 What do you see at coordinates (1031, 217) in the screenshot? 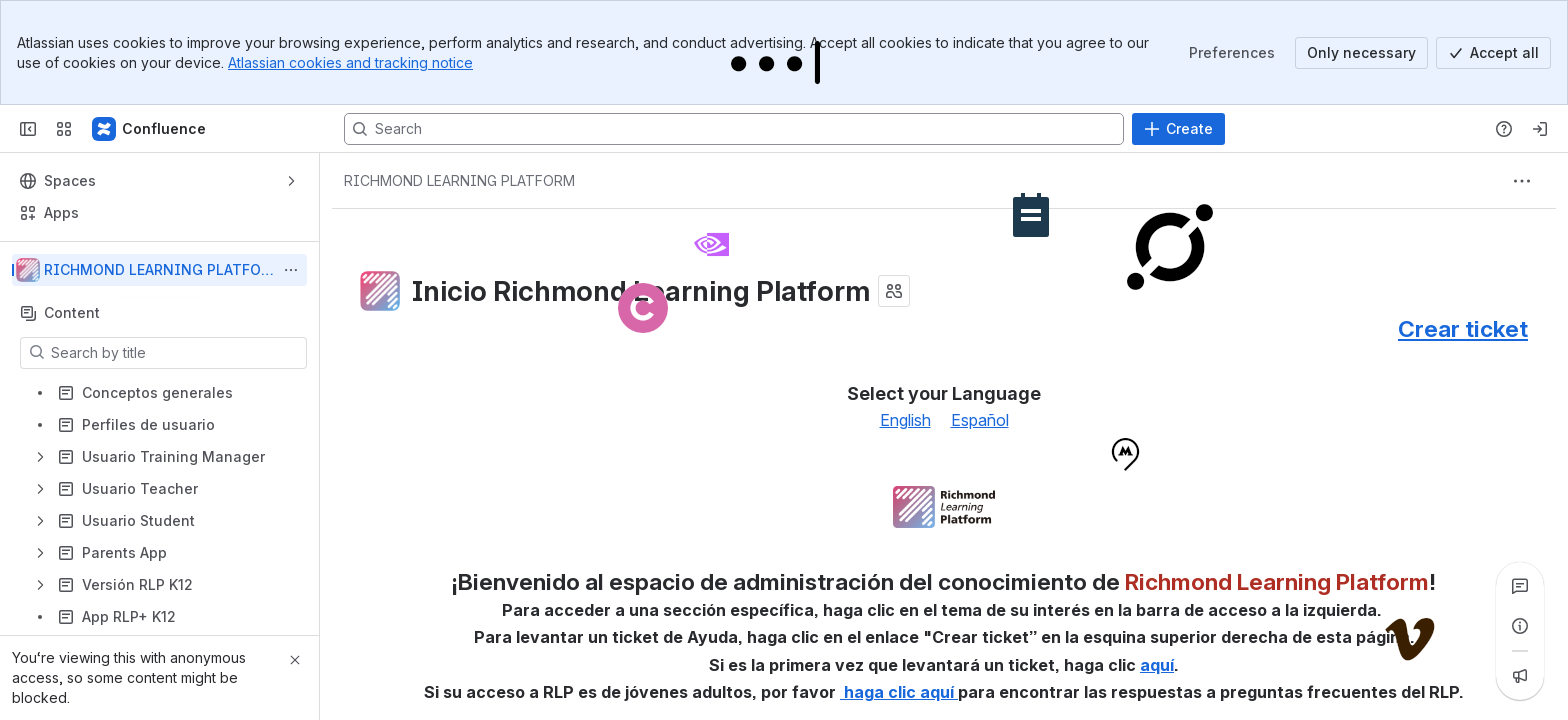
I see `view your to-do list` at bounding box center [1031, 217].